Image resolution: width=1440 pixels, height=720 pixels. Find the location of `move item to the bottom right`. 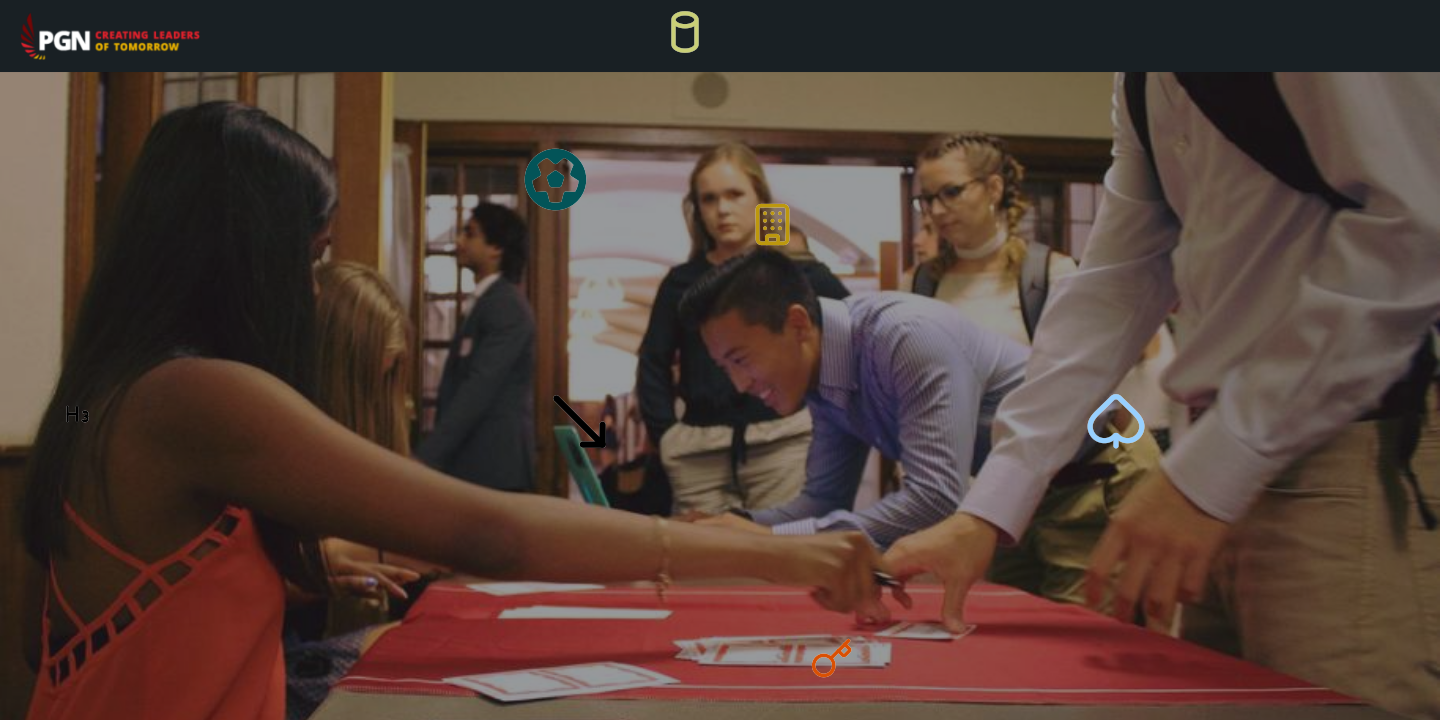

move item to the bottom right is located at coordinates (579, 421).